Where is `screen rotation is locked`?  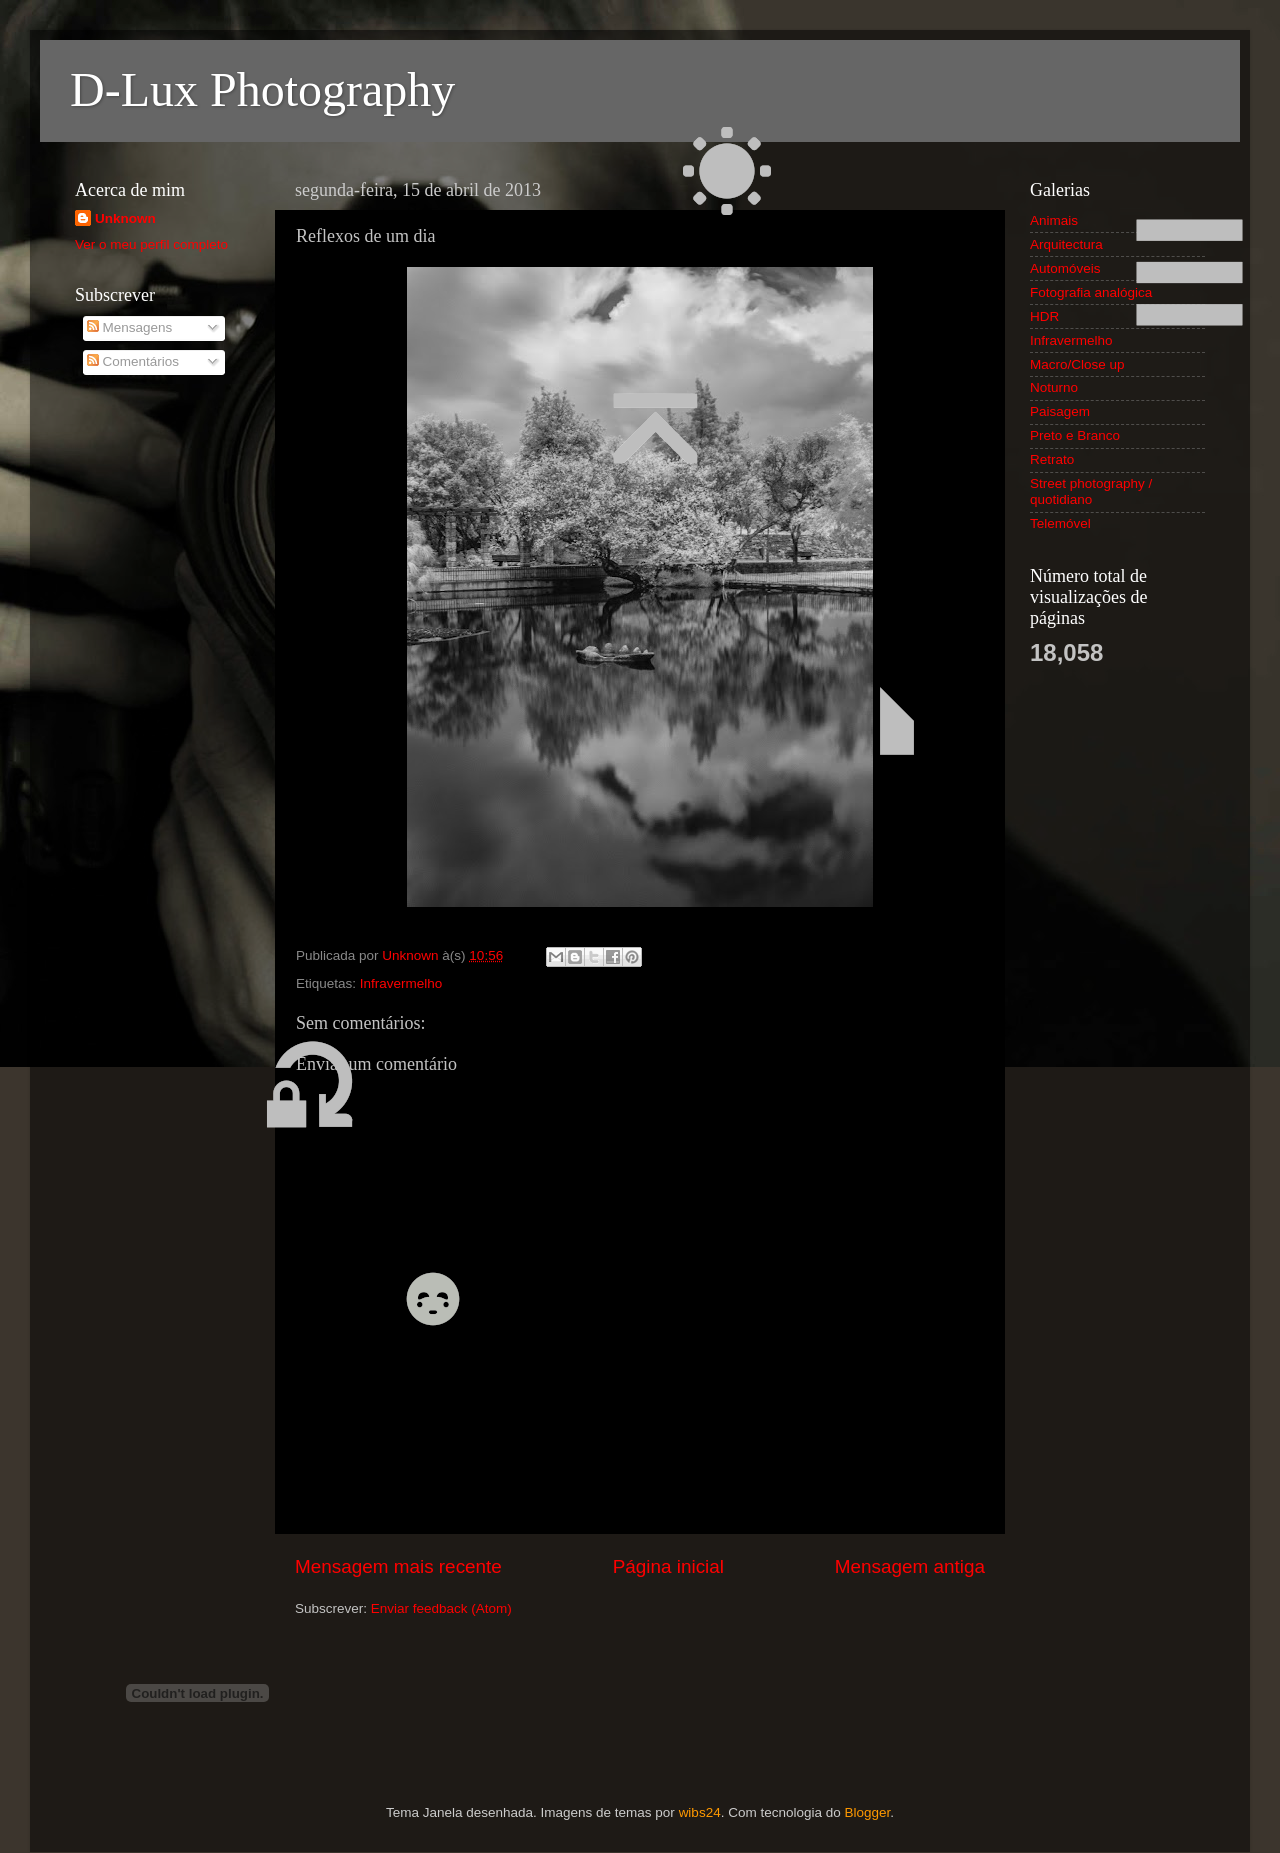
screen rotation is locked is located at coordinates (312, 1087).